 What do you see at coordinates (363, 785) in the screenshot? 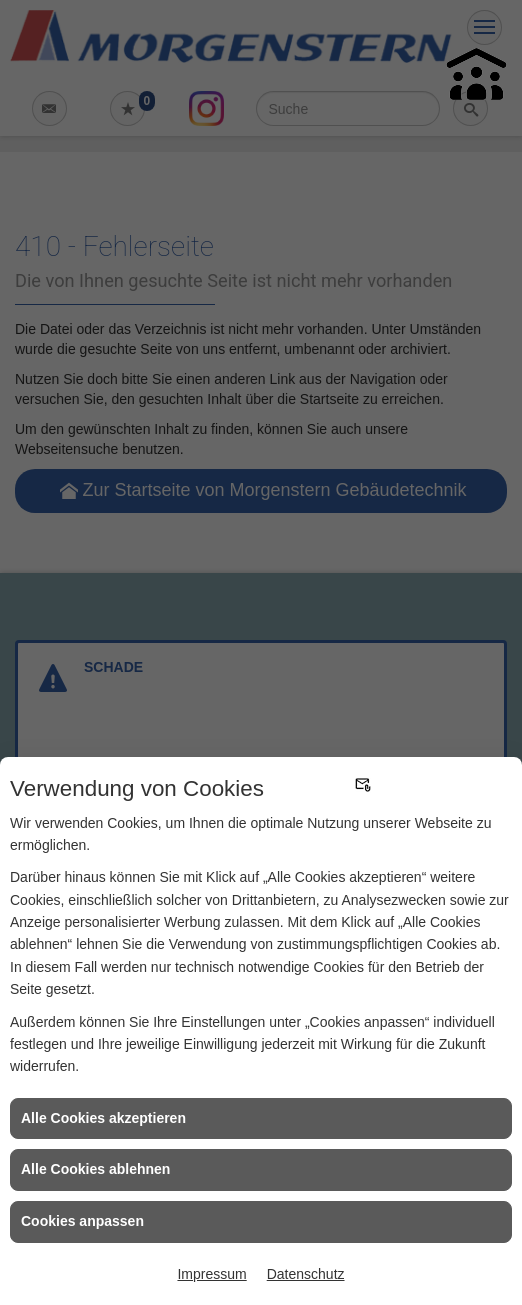
I see `attach a file to an email` at bounding box center [363, 785].